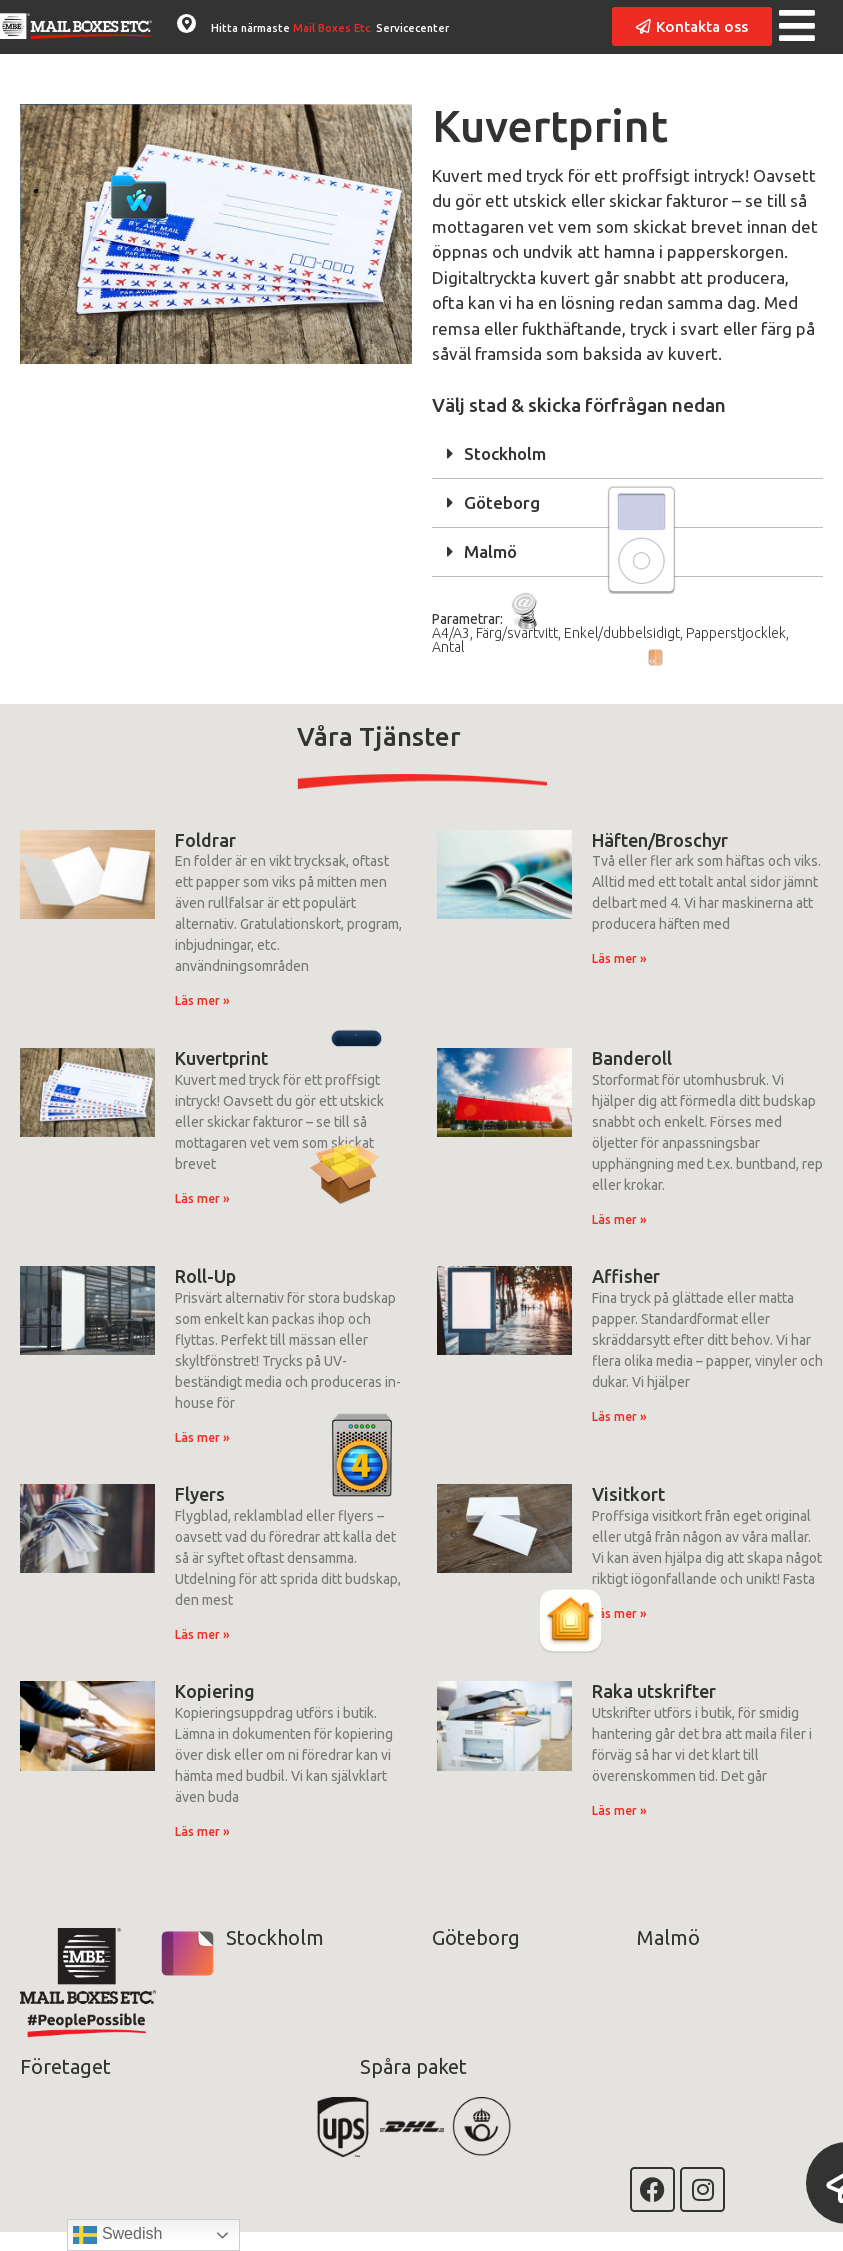  What do you see at coordinates (187, 1951) in the screenshot?
I see `change desktop wallpaper settings` at bounding box center [187, 1951].